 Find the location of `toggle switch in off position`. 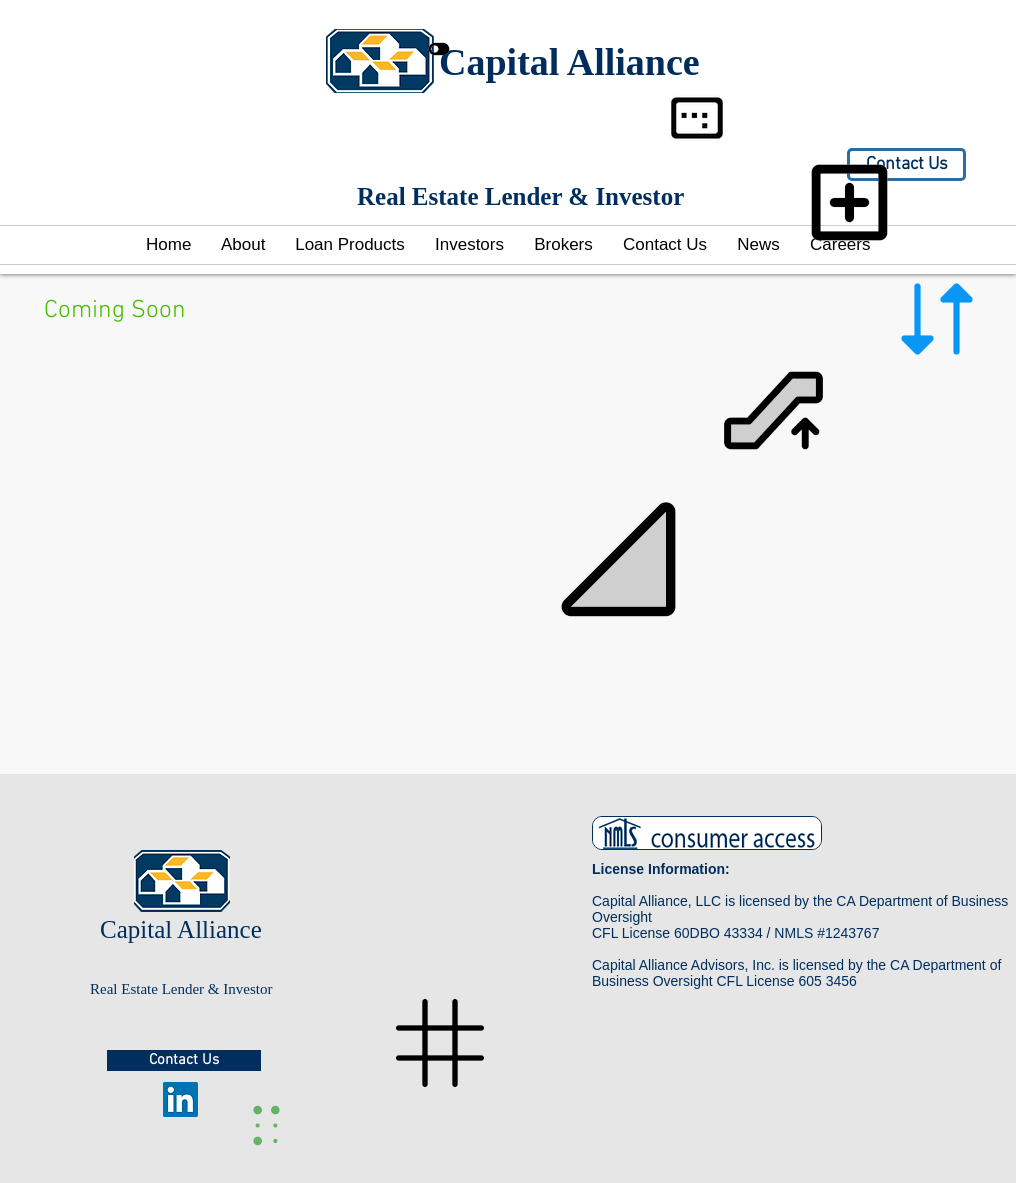

toggle switch in off position is located at coordinates (439, 49).